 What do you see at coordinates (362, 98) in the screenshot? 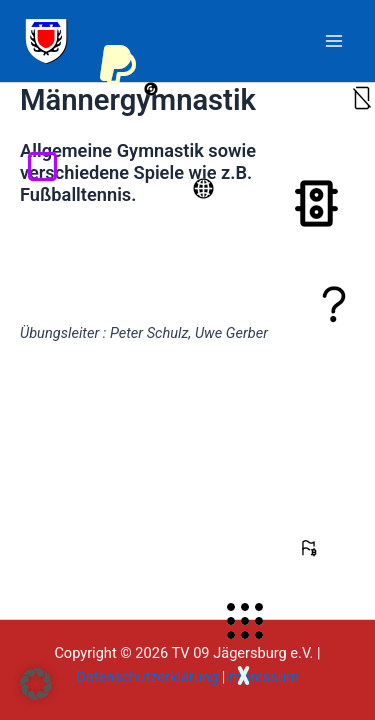
I see `mobile device unavailable or disabled` at bounding box center [362, 98].